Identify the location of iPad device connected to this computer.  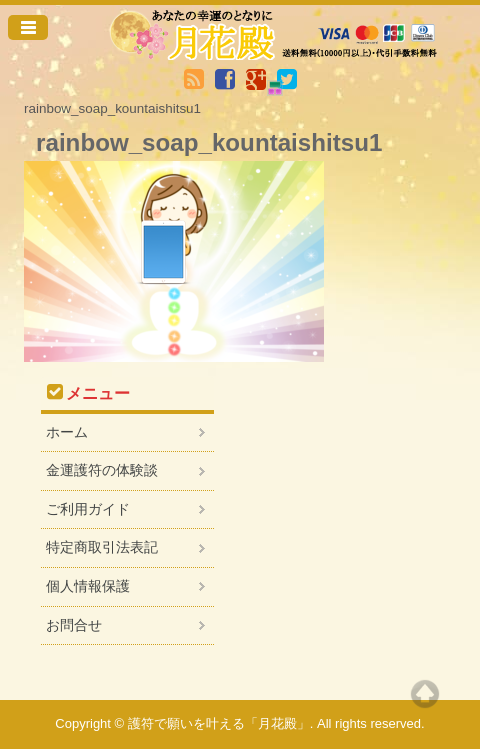
(163, 252).